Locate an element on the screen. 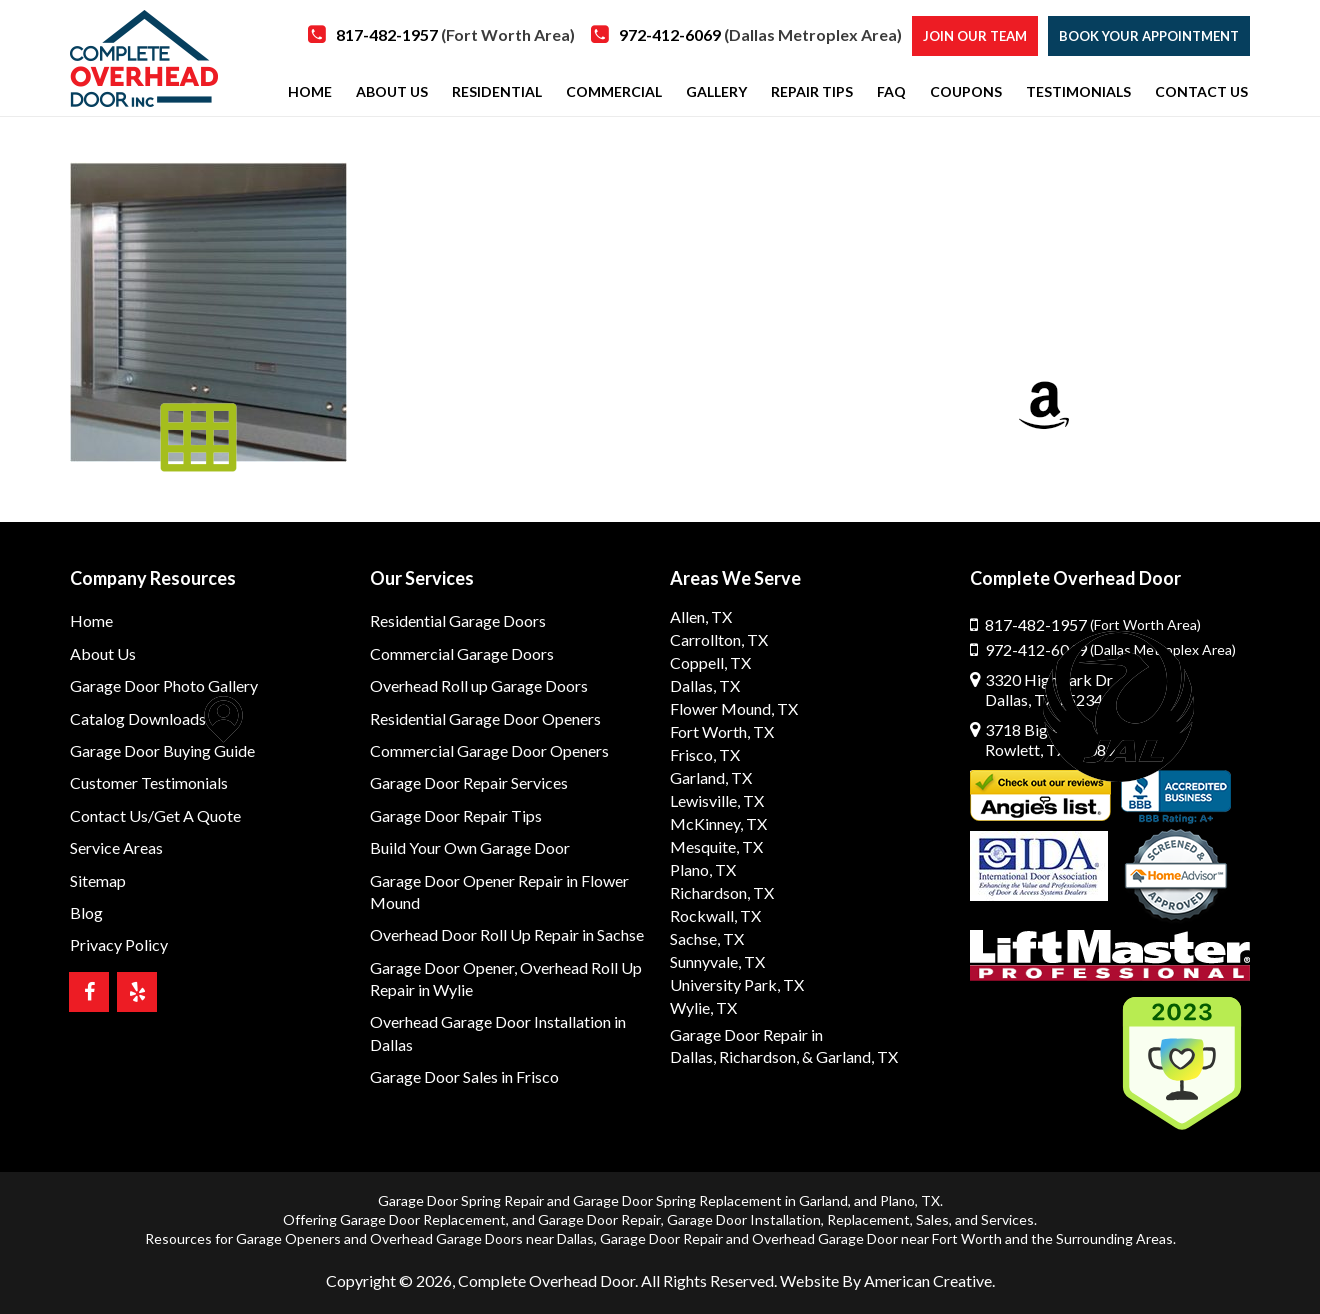 The width and height of the screenshot is (1320, 1314). Japan Airlines company logo is located at coordinates (1118, 706).